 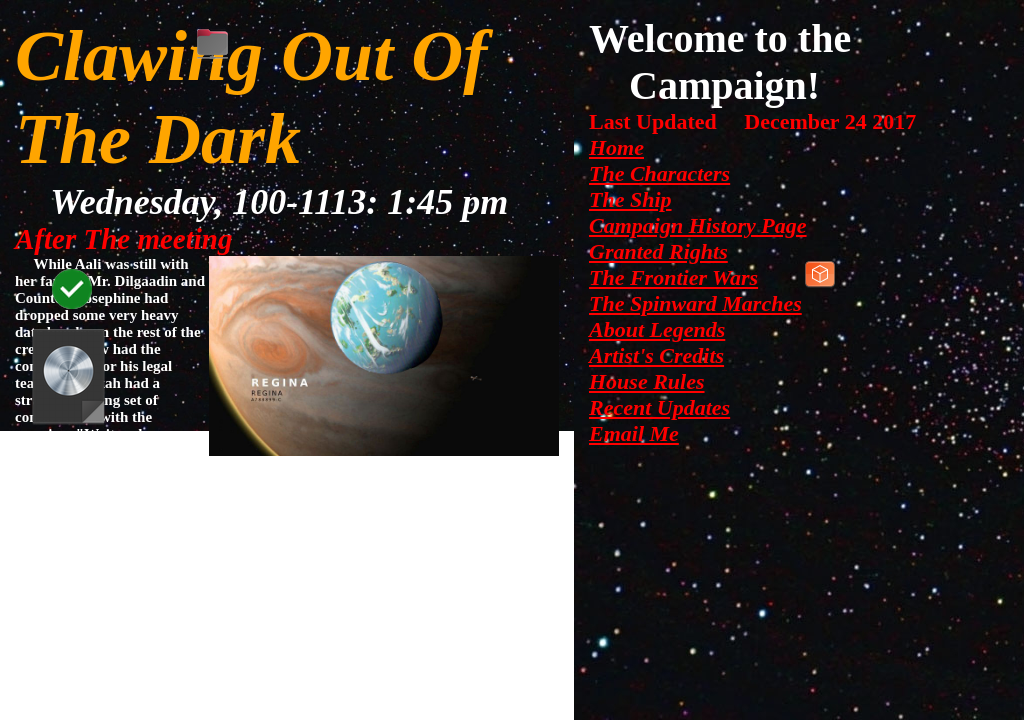 What do you see at coordinates (68, 378) in the screenshot?
I see `create a new song project from template in GarageBand` at bounding box center [68, 378].